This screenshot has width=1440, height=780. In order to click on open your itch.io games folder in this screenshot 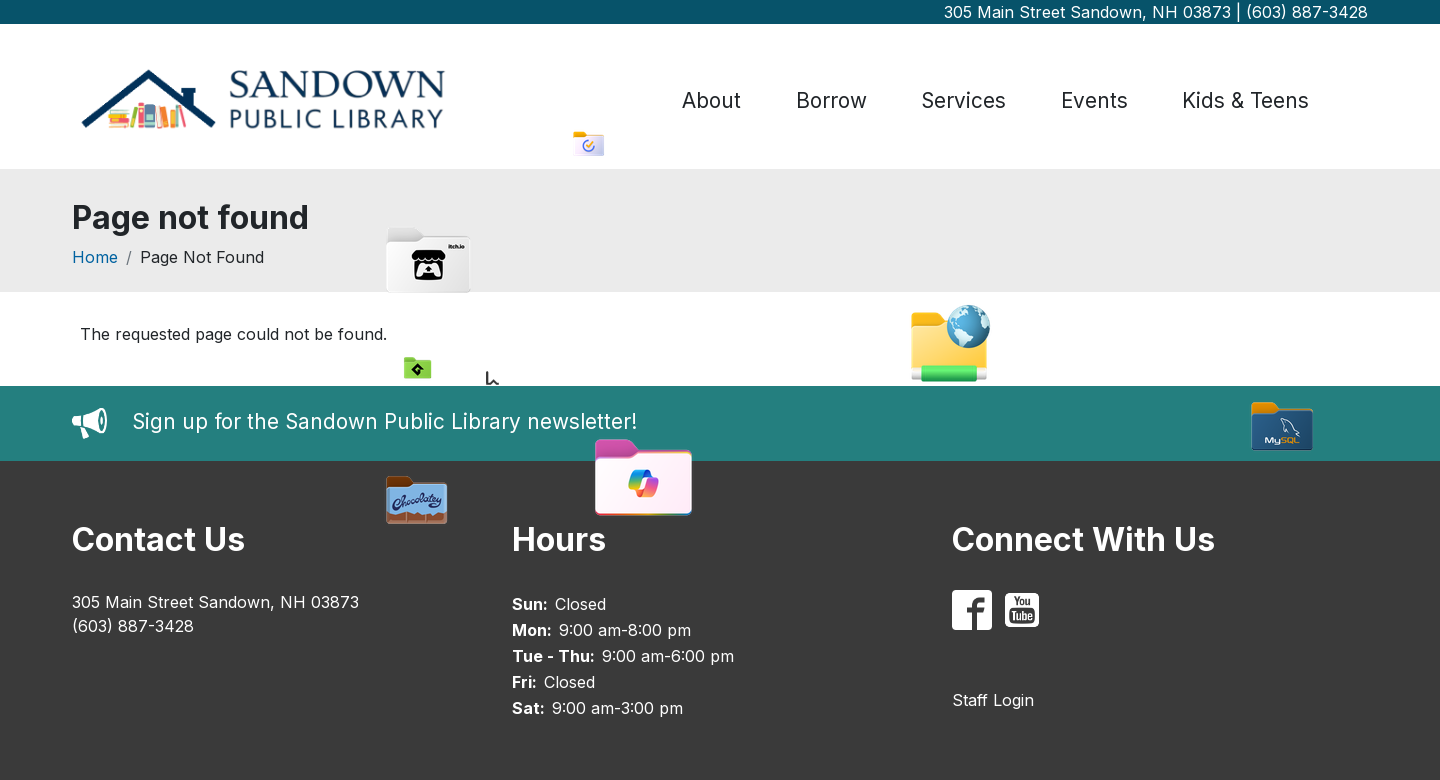, I will do `click(428, 262)`.